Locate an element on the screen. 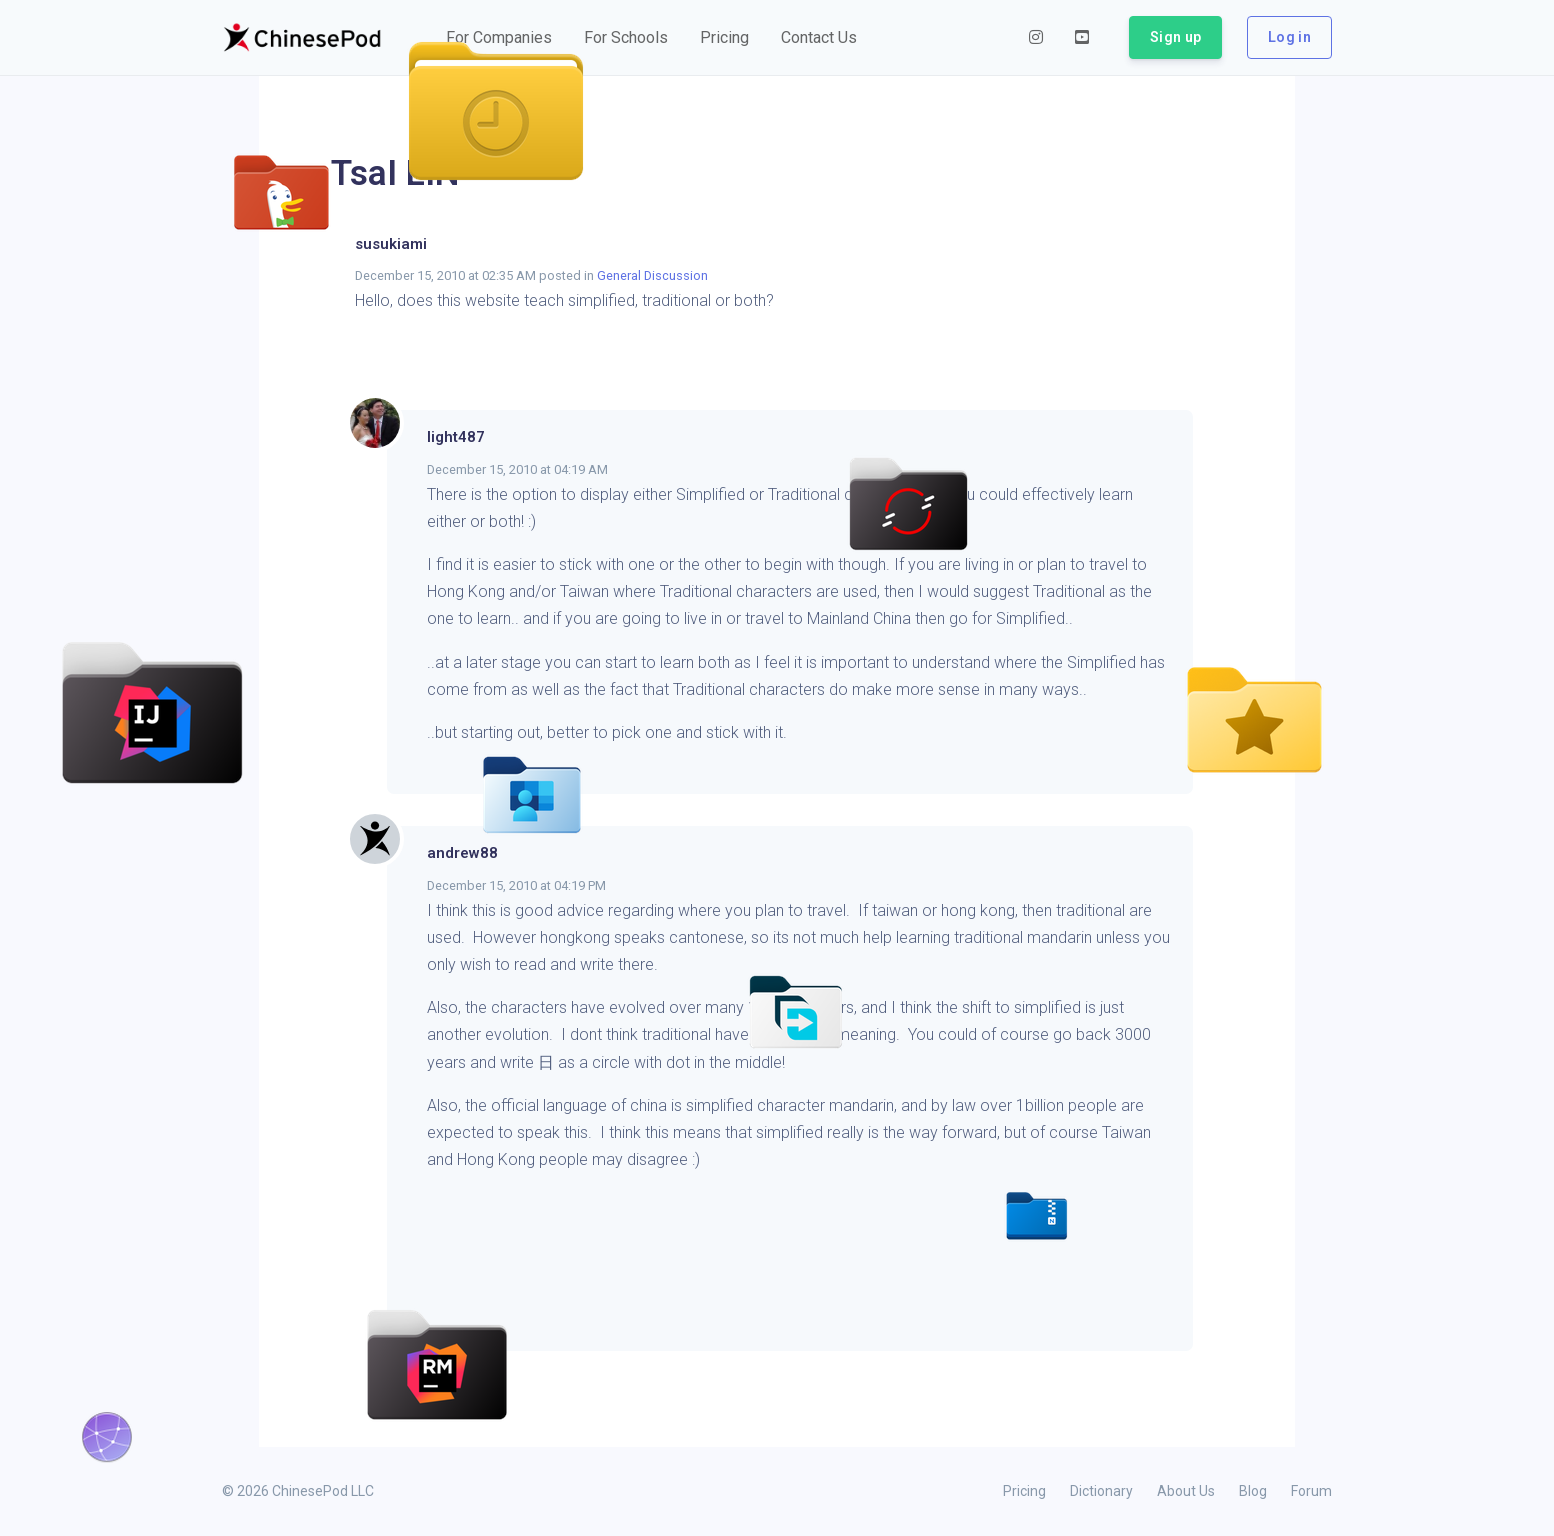  open free download manager downloads folder is located at coordinates (795, 1014).